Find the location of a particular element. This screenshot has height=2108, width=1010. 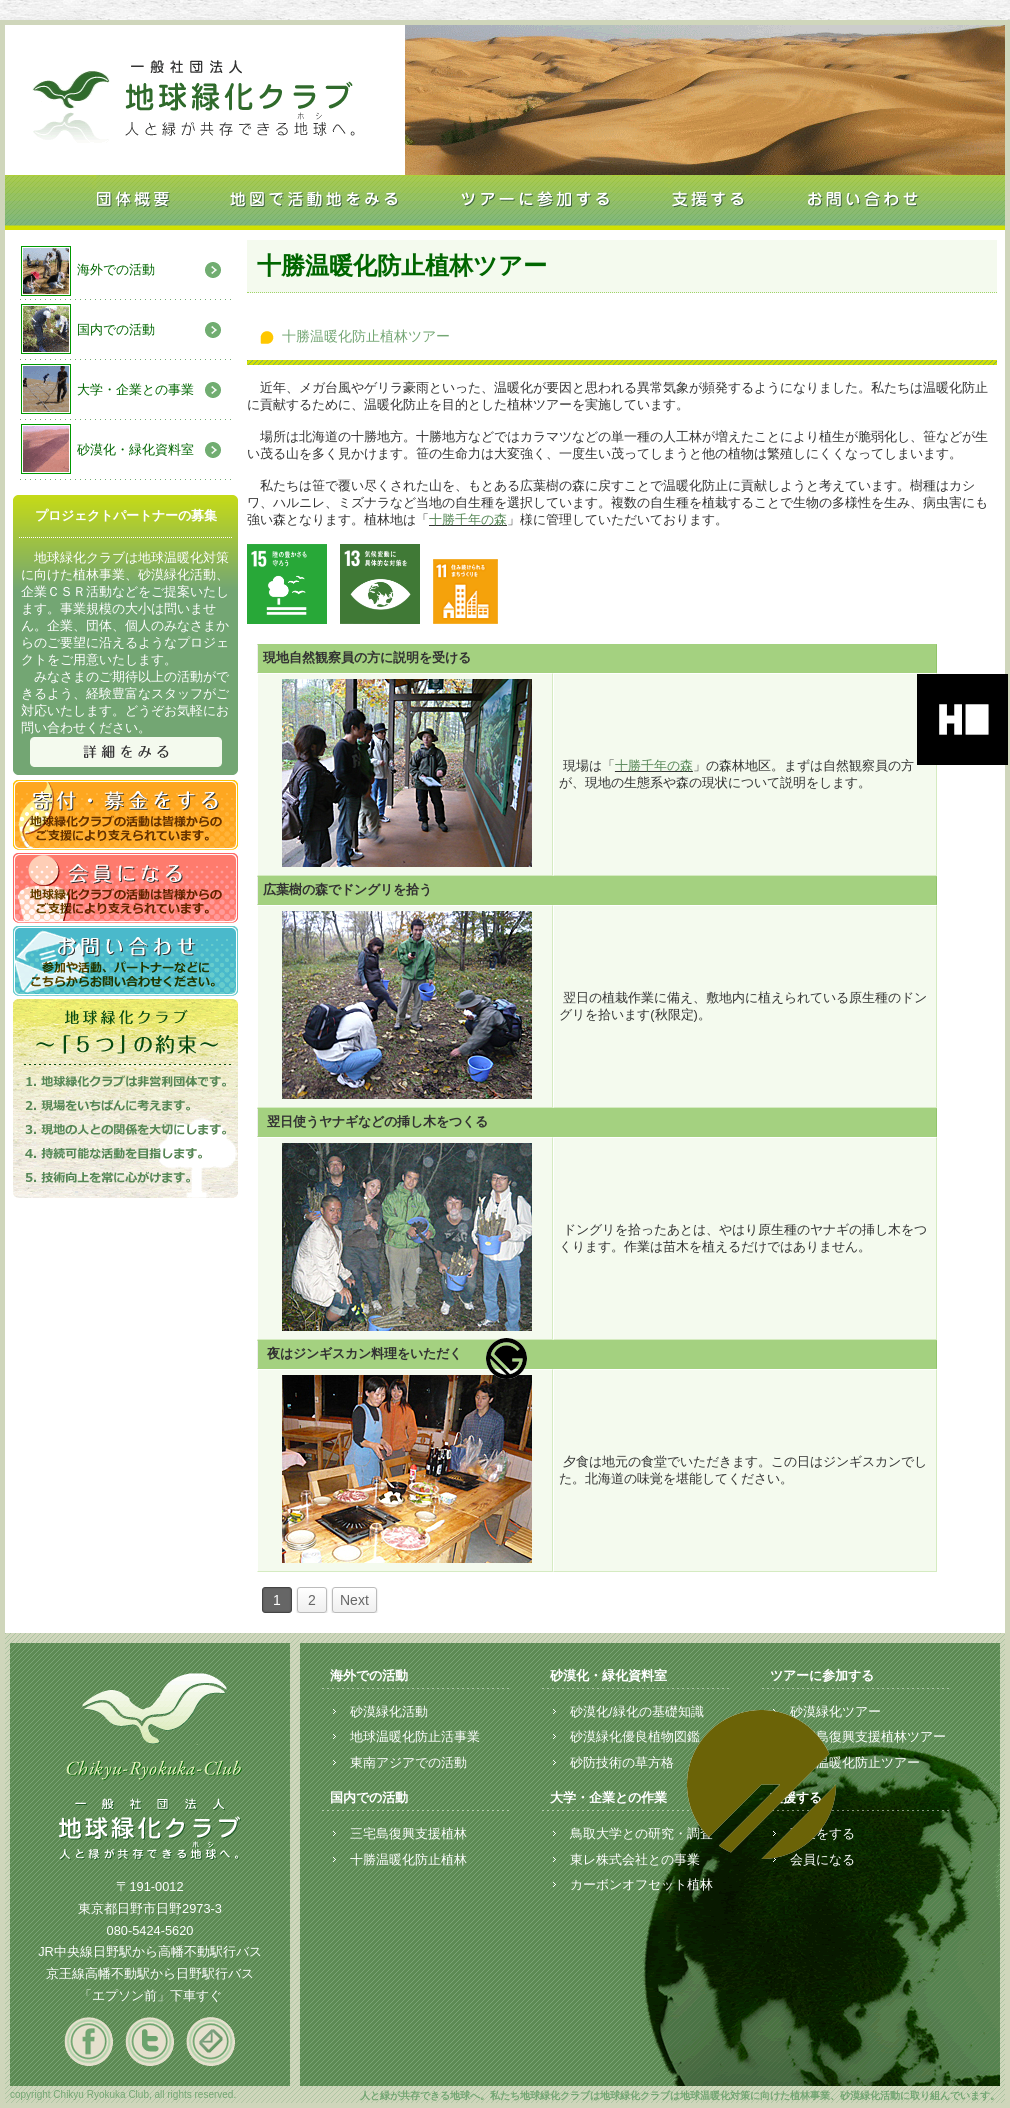

Gatsby framework logo is located at coordinates (506, 1358).